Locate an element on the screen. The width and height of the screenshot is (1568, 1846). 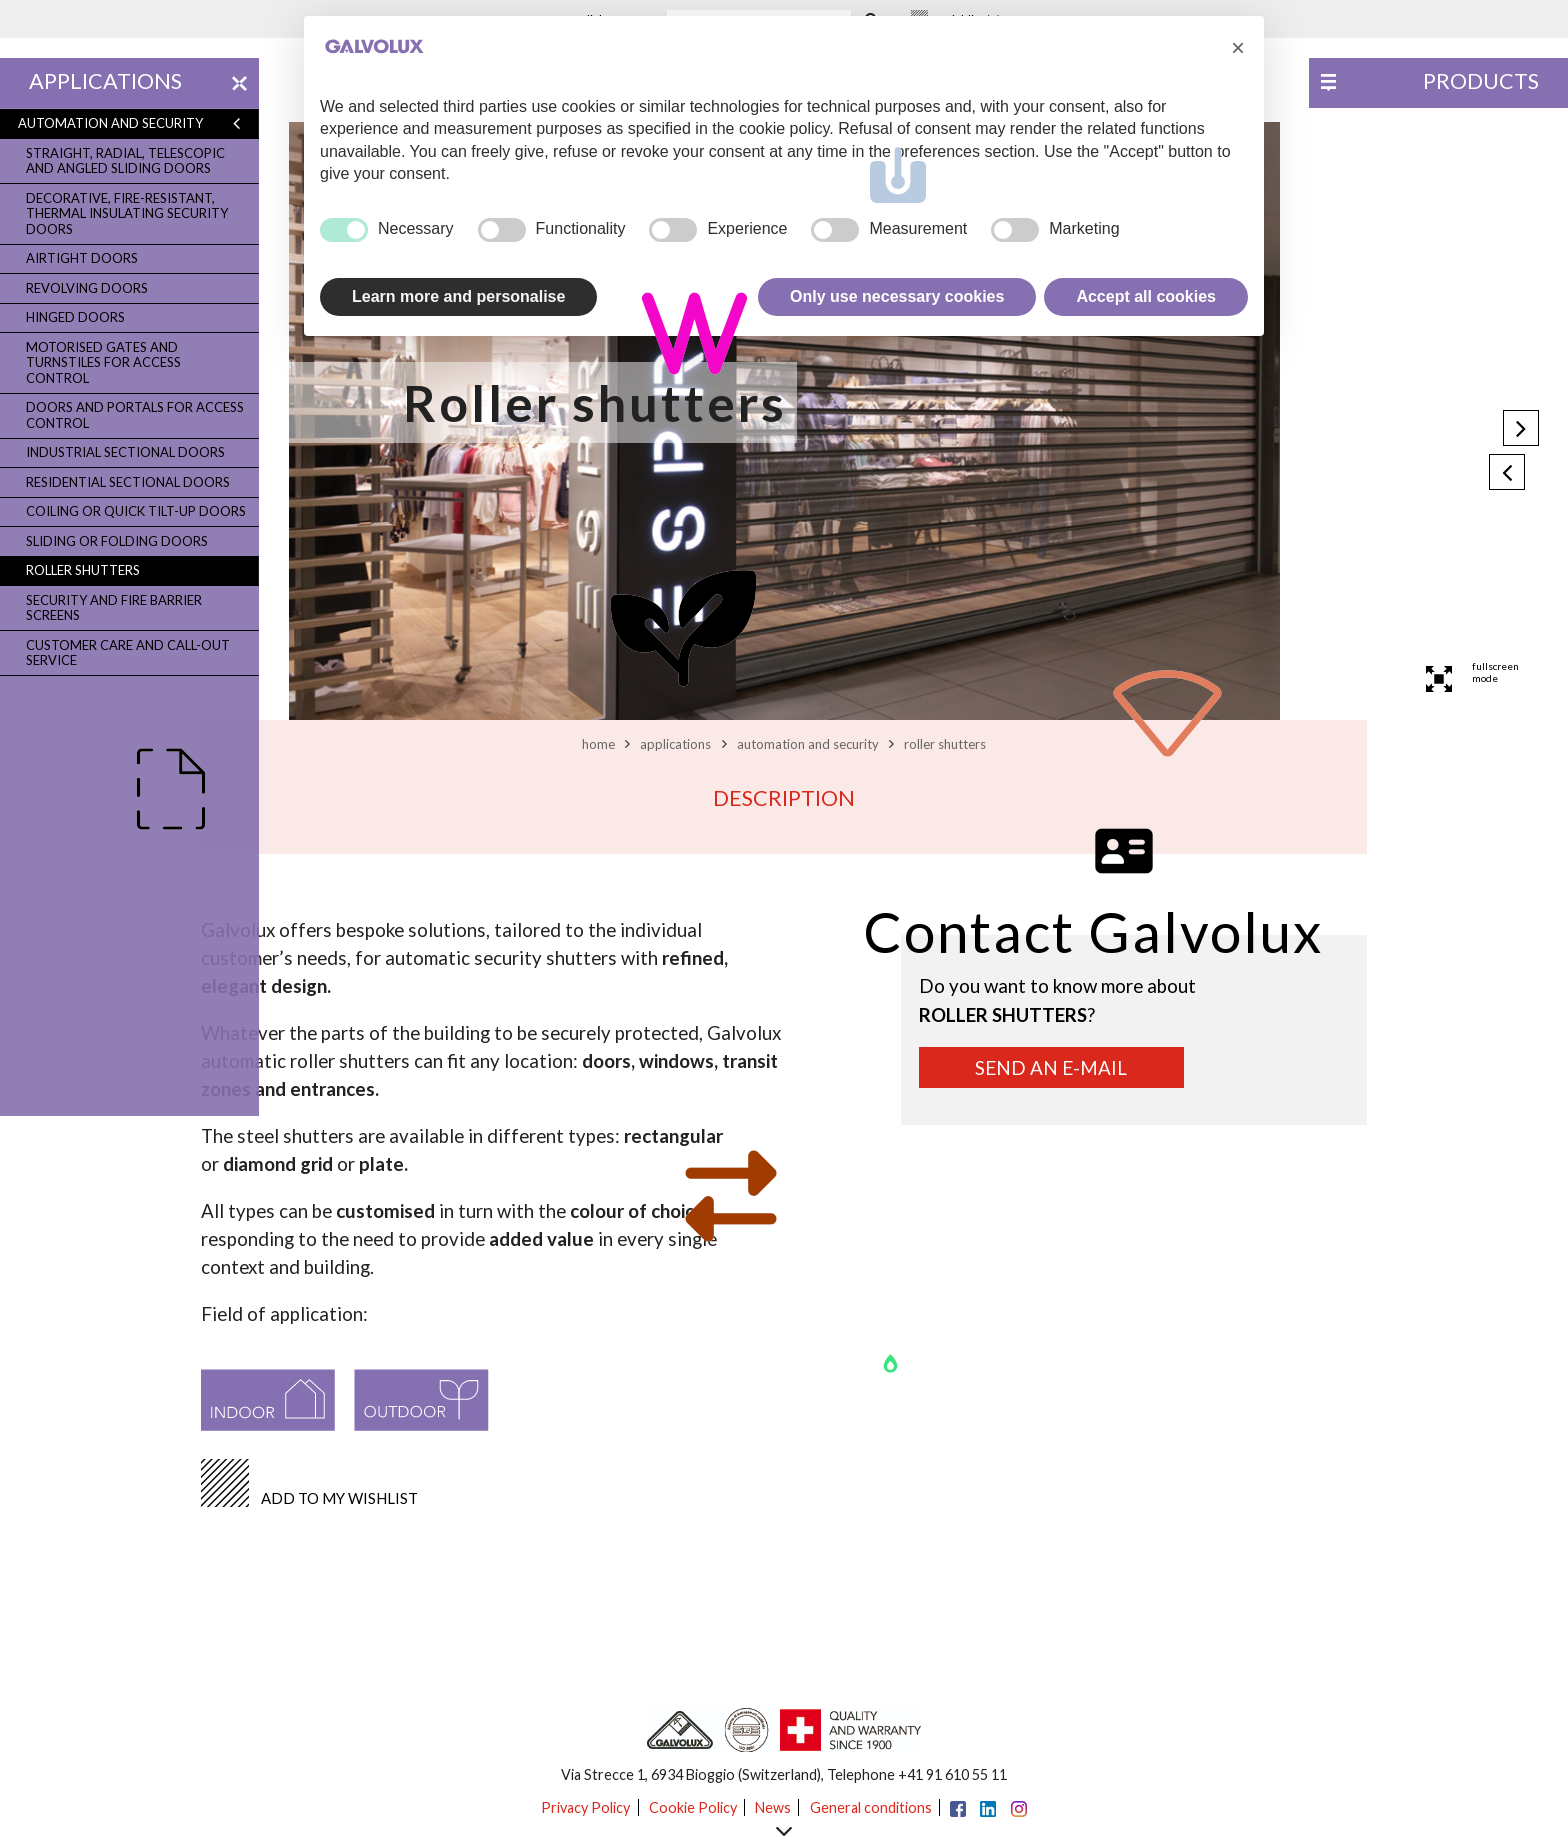
indicates flammable or combustible content is located at coordinates (890, 1363).